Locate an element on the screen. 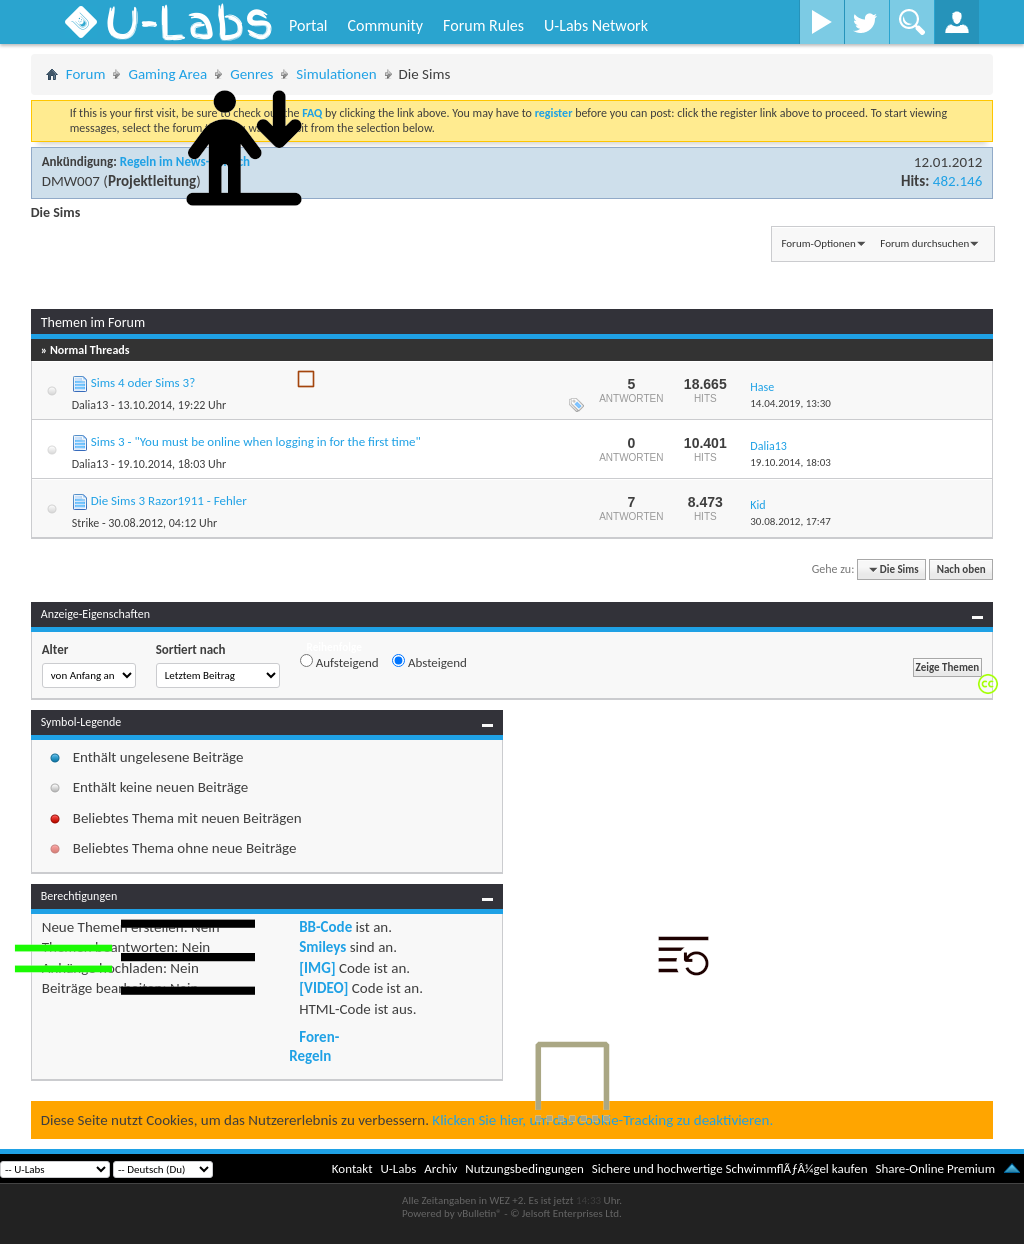 Image resolution: width=1024 pixels, height=1244 pixels. indicates content is licensed under creative commons is located at coordinates (988, 684).